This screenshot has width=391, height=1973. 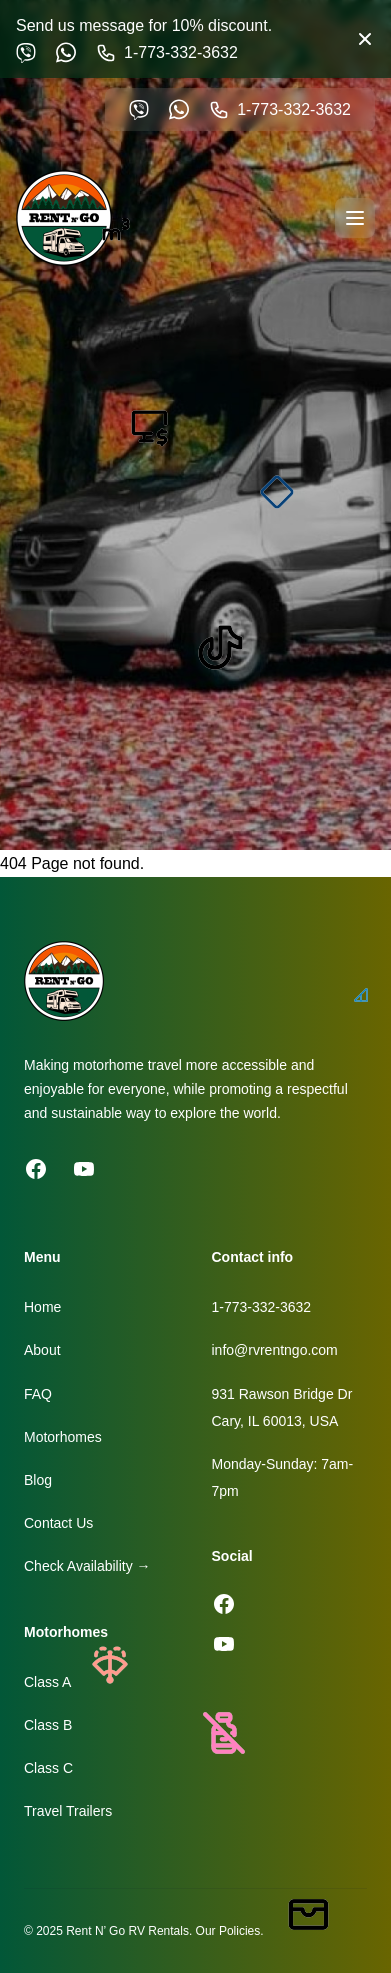 What do you see at coordinates (308, 1914) in the screenshot?
I see `access your wallet or saved payment methods` at bounding box center [308, 1914].